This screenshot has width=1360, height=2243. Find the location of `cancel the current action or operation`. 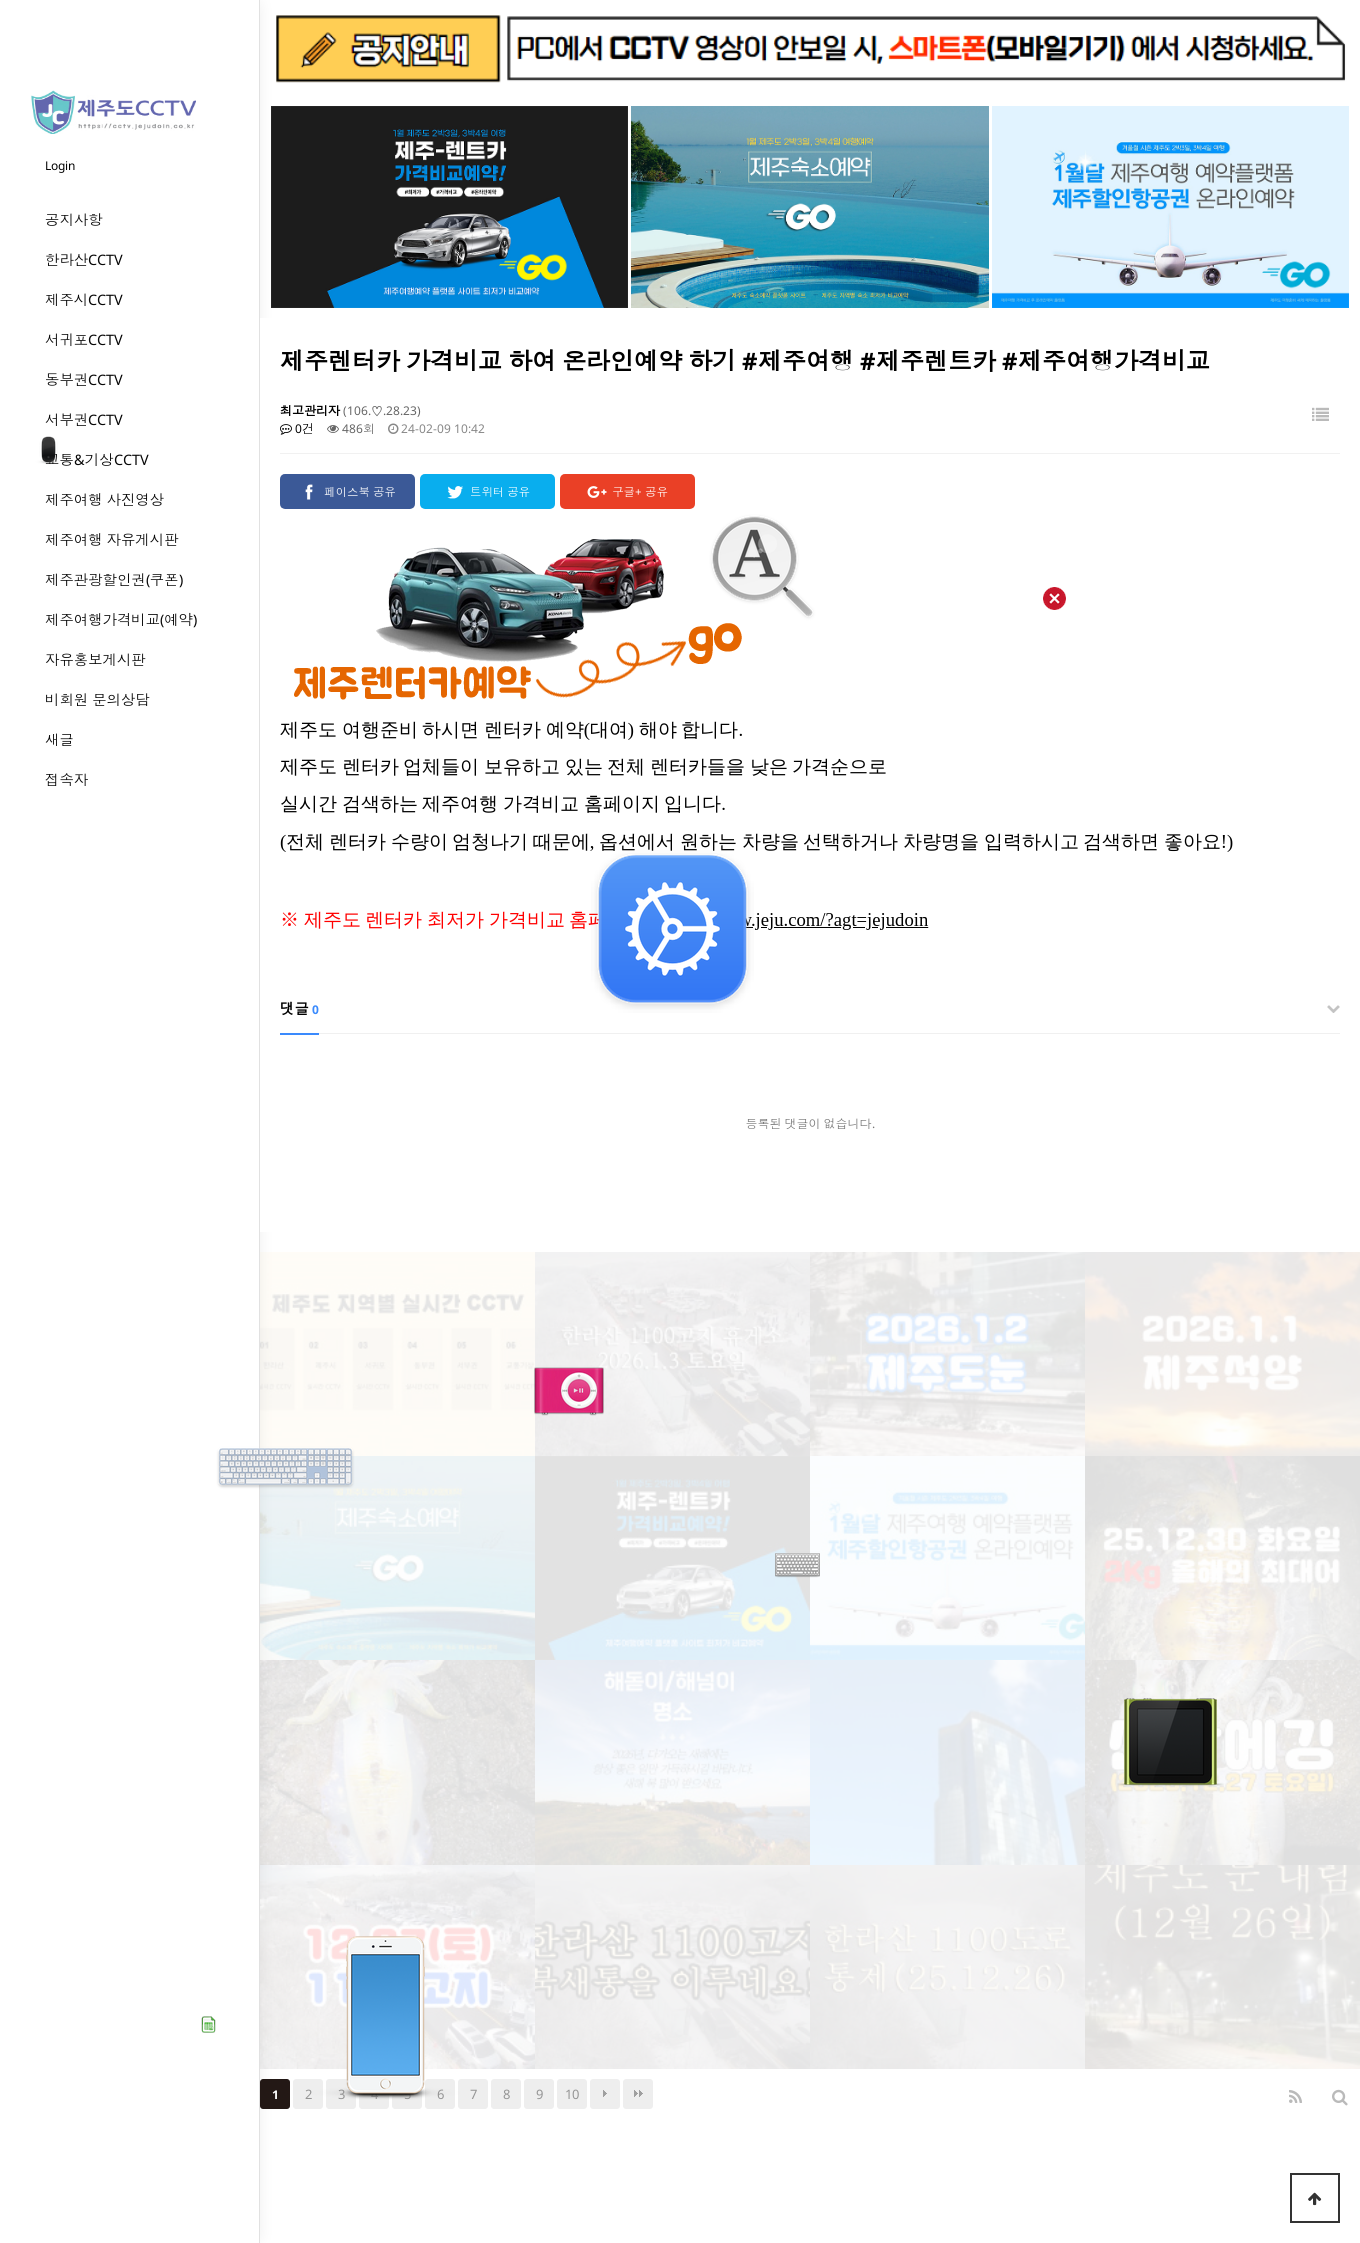

cancel the current action or operation is located at coordinates (1054, 598).